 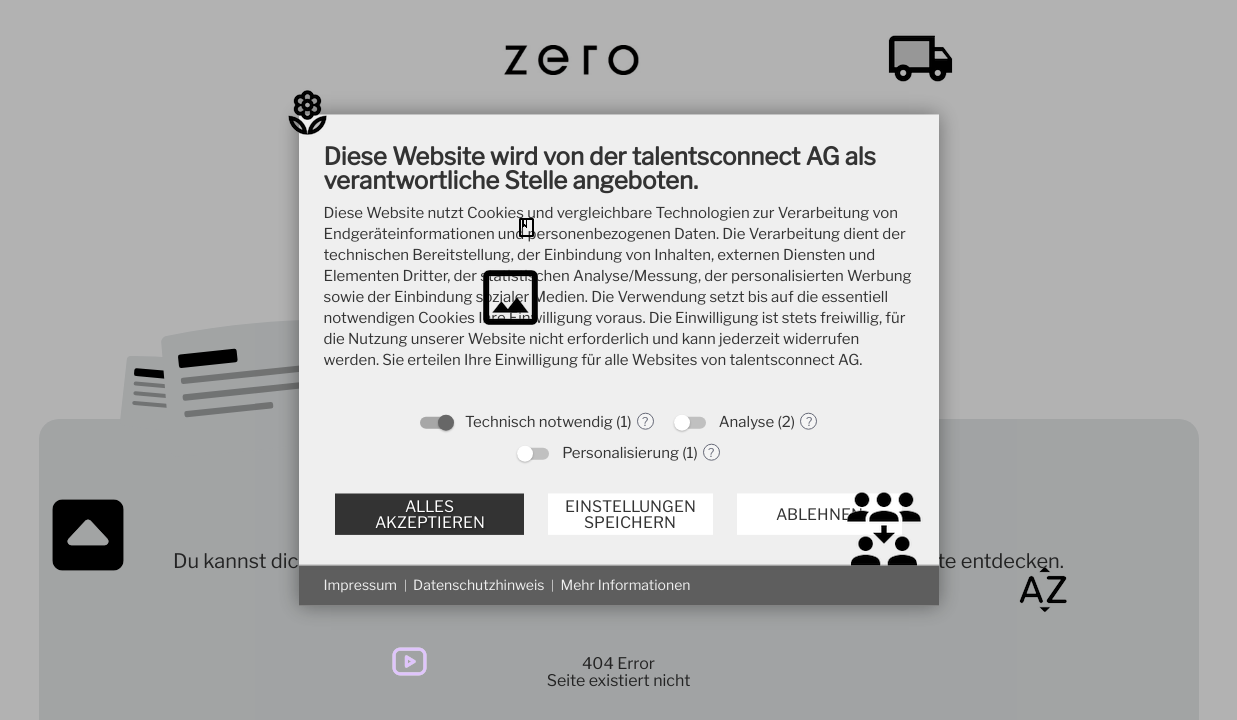 I want to click on sort items alphabetically, so click(x=1043, y=589).